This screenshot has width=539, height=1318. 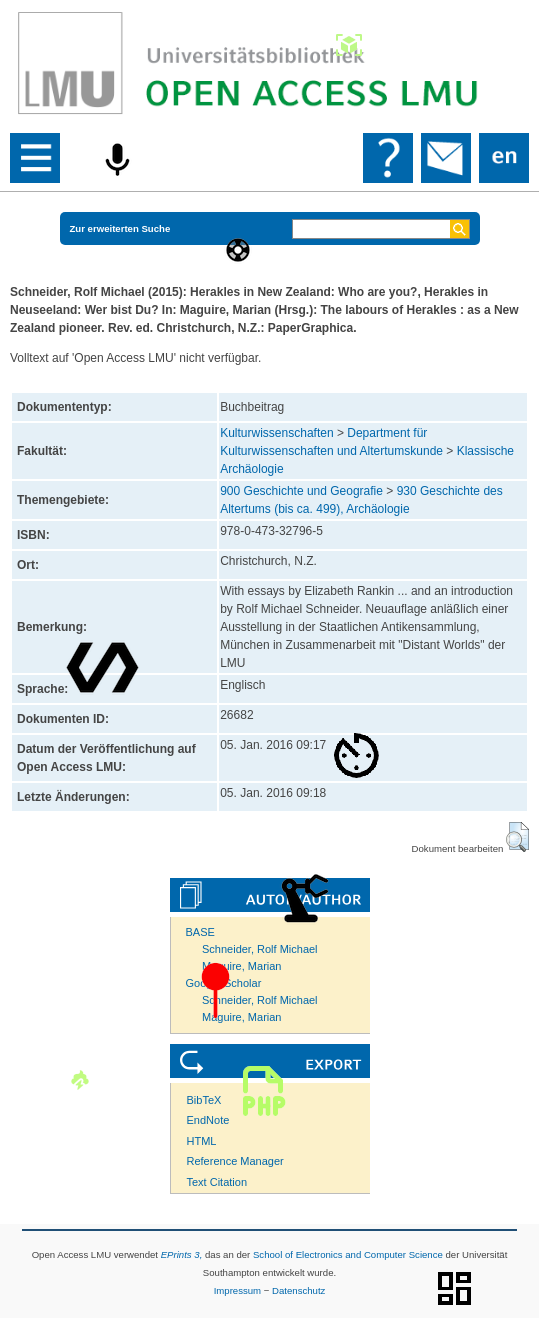 I want to click on set or view a countdown timer, so click(x=356, y=755).